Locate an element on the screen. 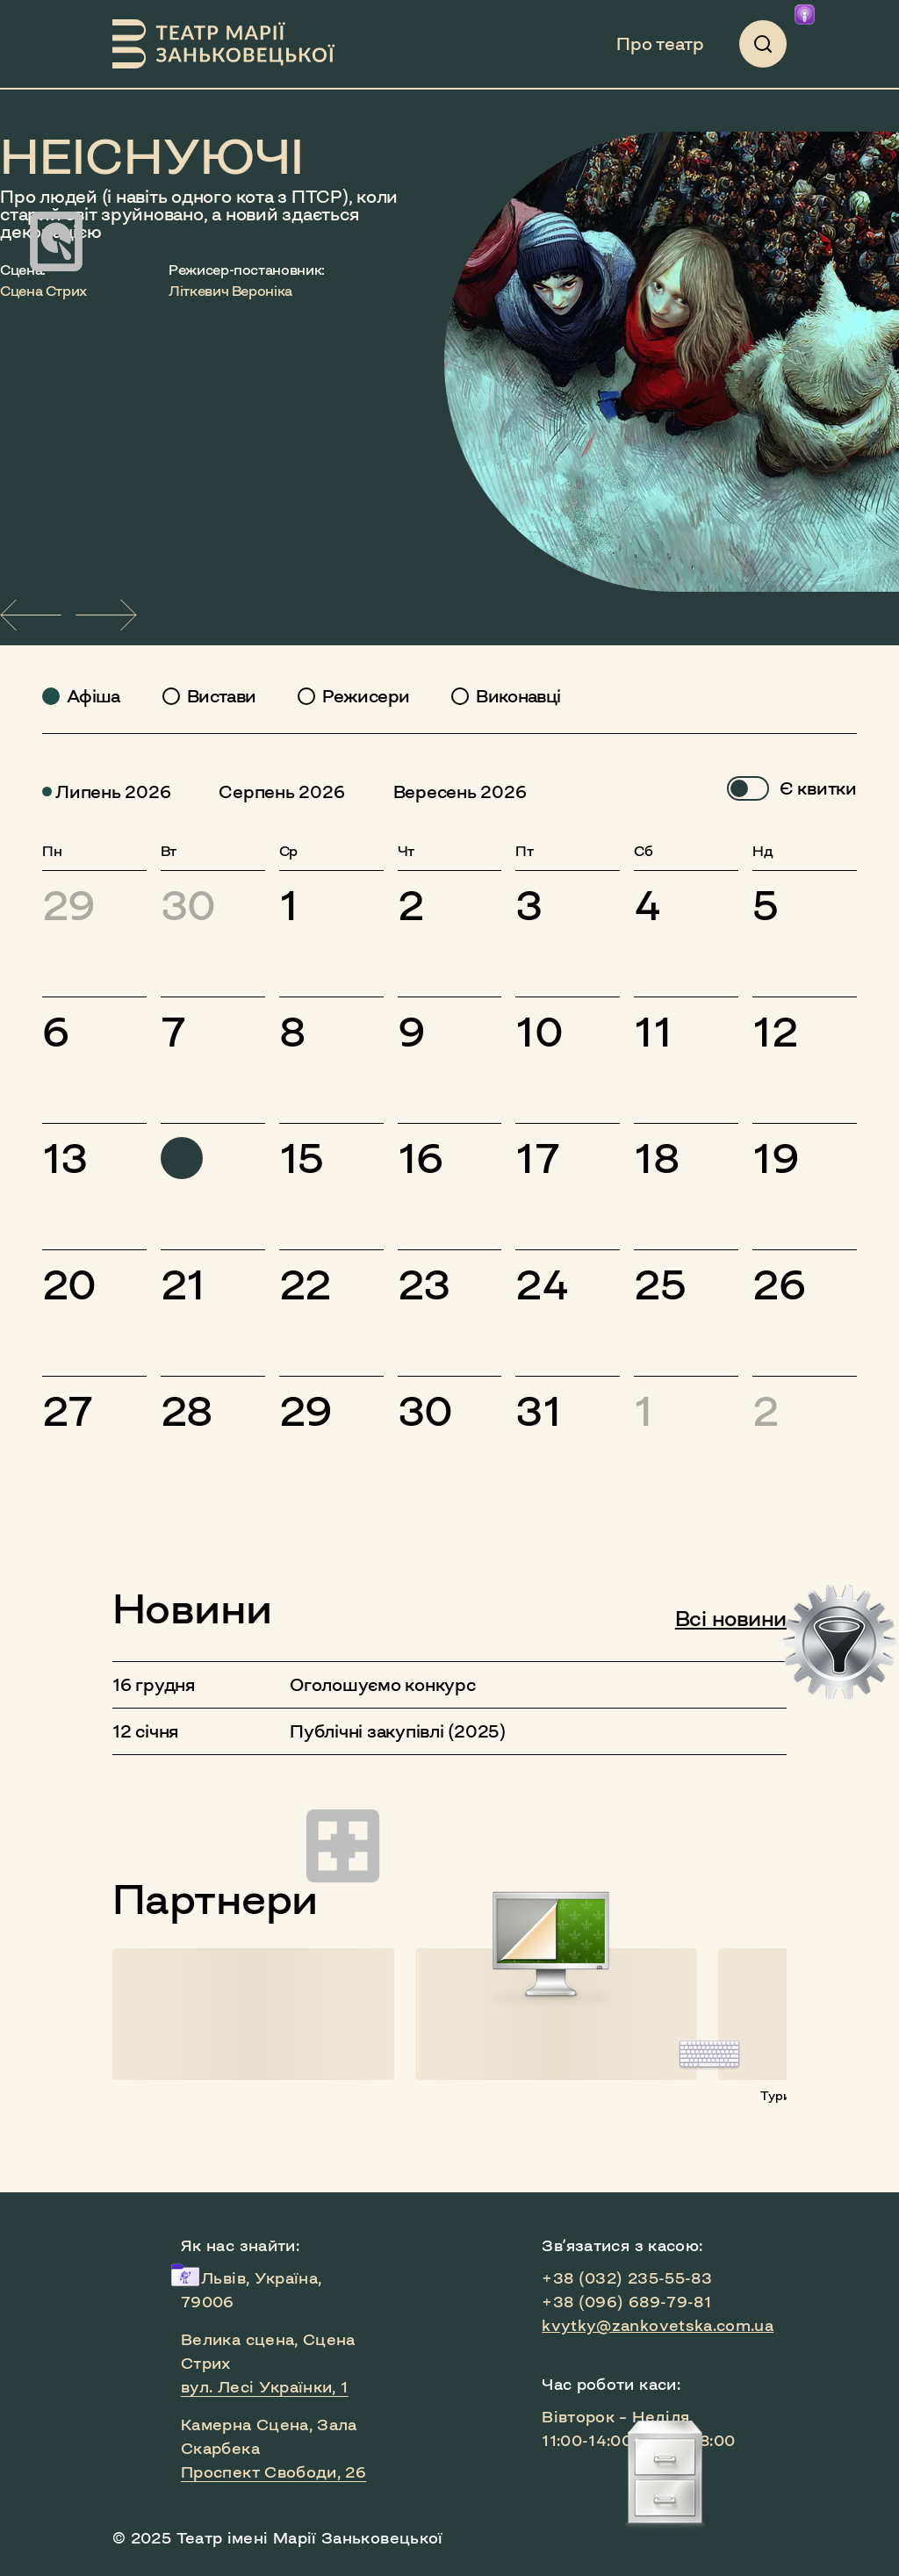 The image size is (899, 2576). filter or sort media library content is located at coordinates (839, 1643).